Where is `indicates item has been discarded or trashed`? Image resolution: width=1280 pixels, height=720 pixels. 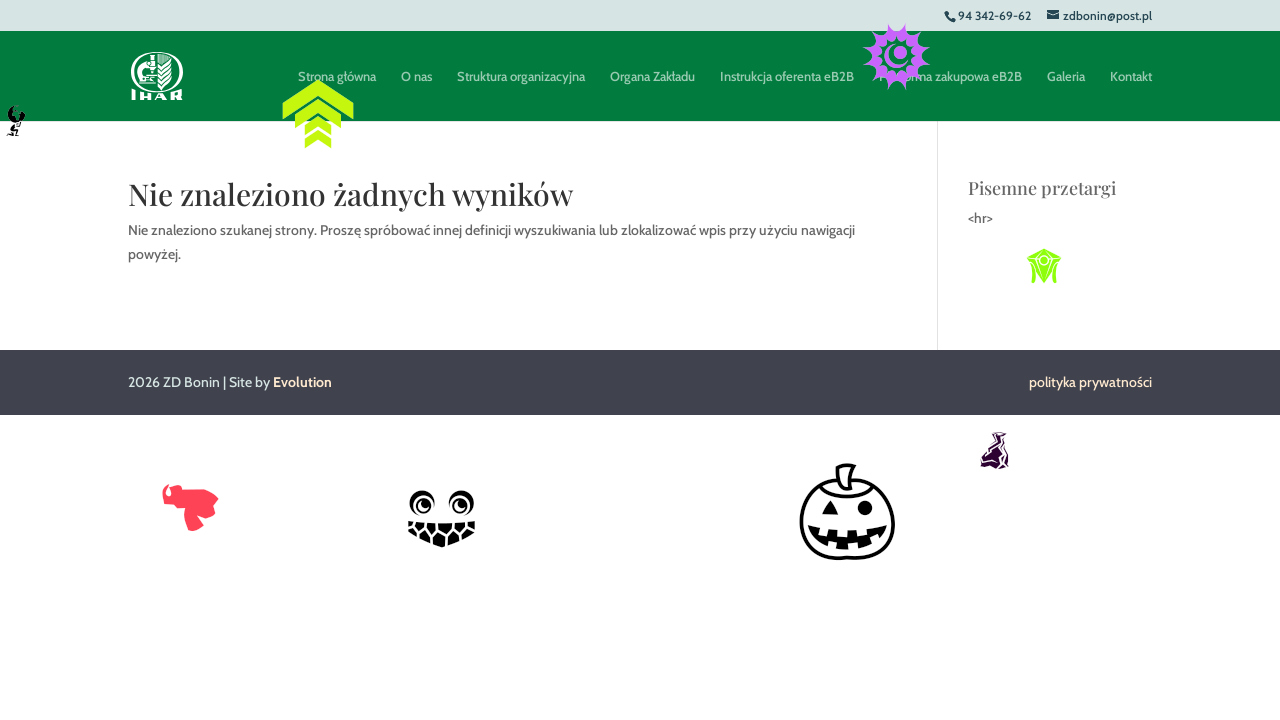 indicates item has been discarded or trashed is located at coordinates (994, 450).